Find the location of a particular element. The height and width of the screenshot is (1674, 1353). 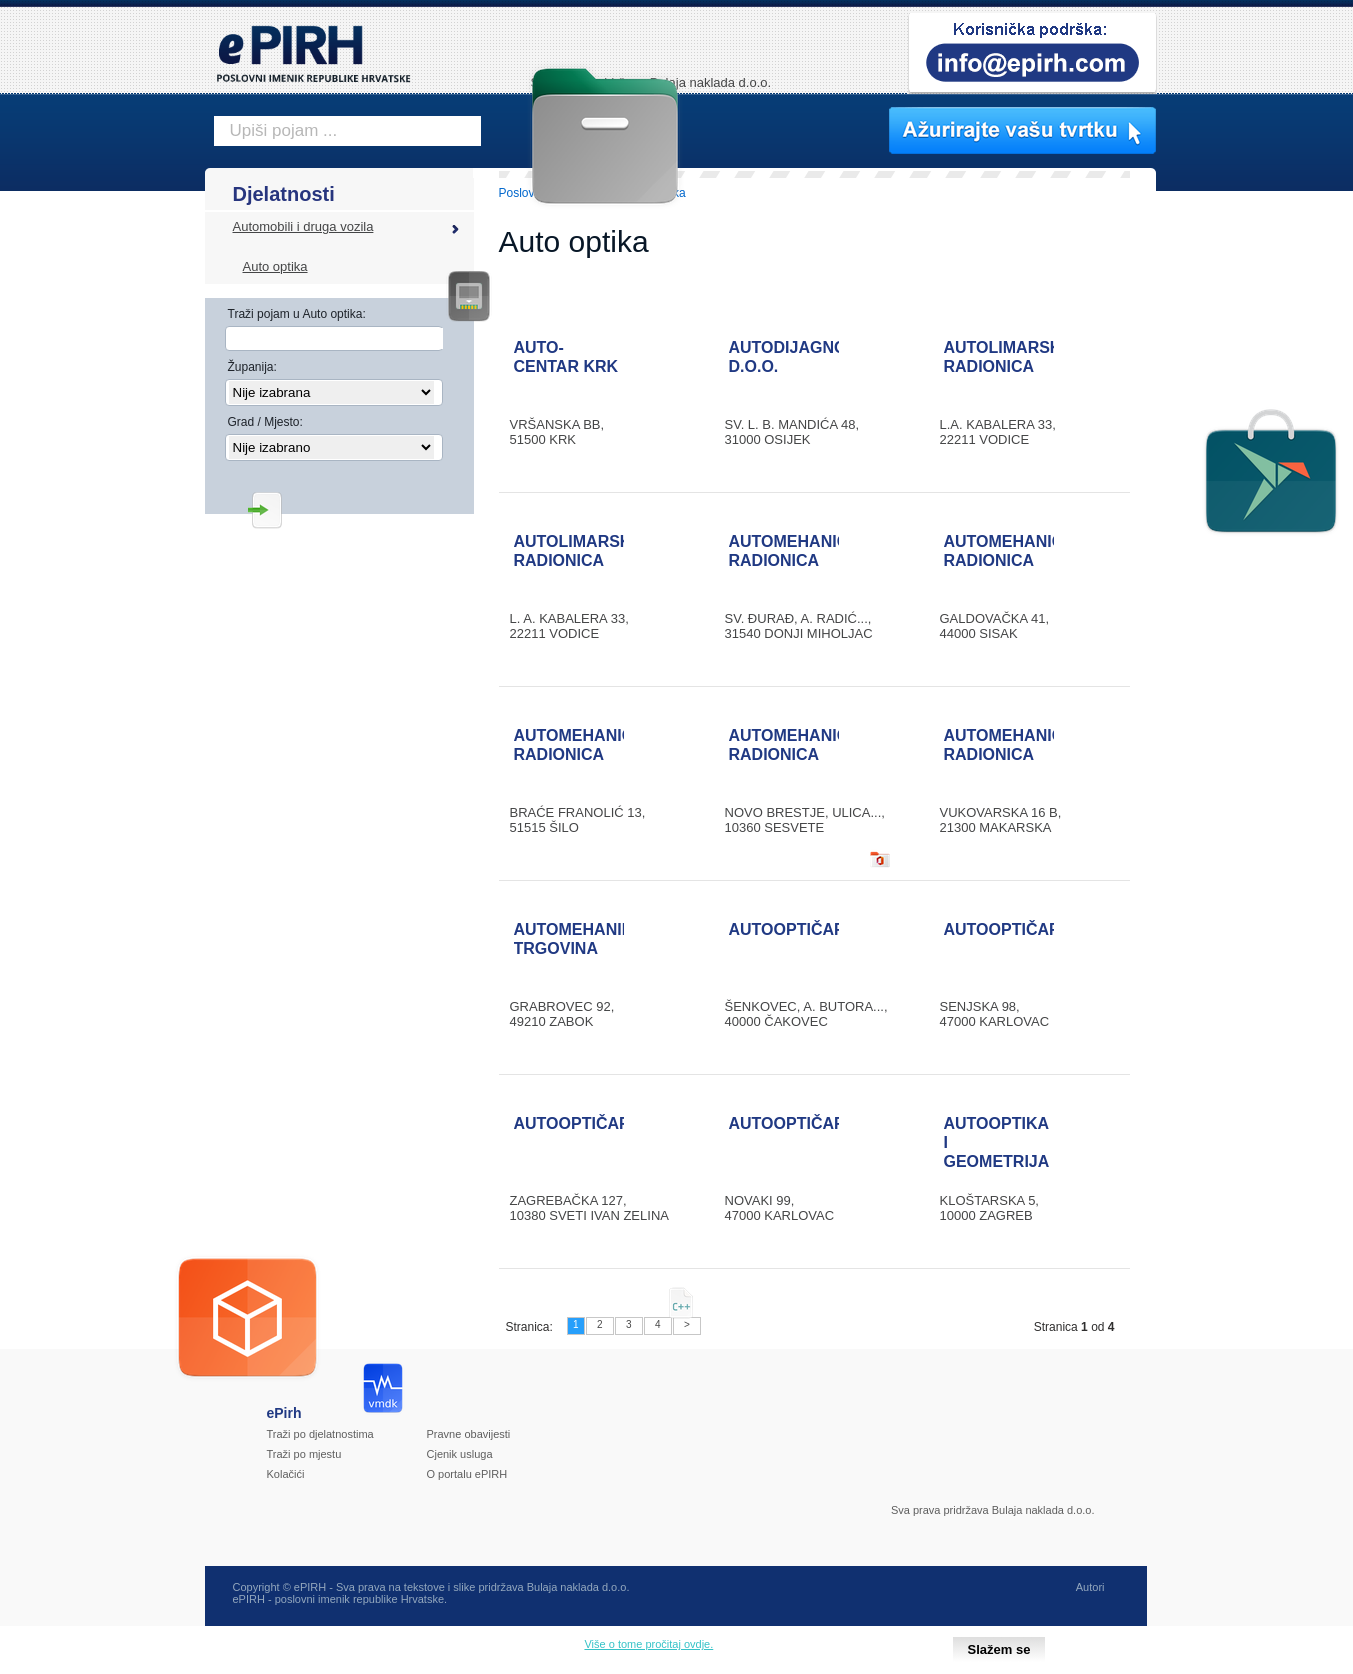

a C++ source code file is located at coordinates (681, 1303).